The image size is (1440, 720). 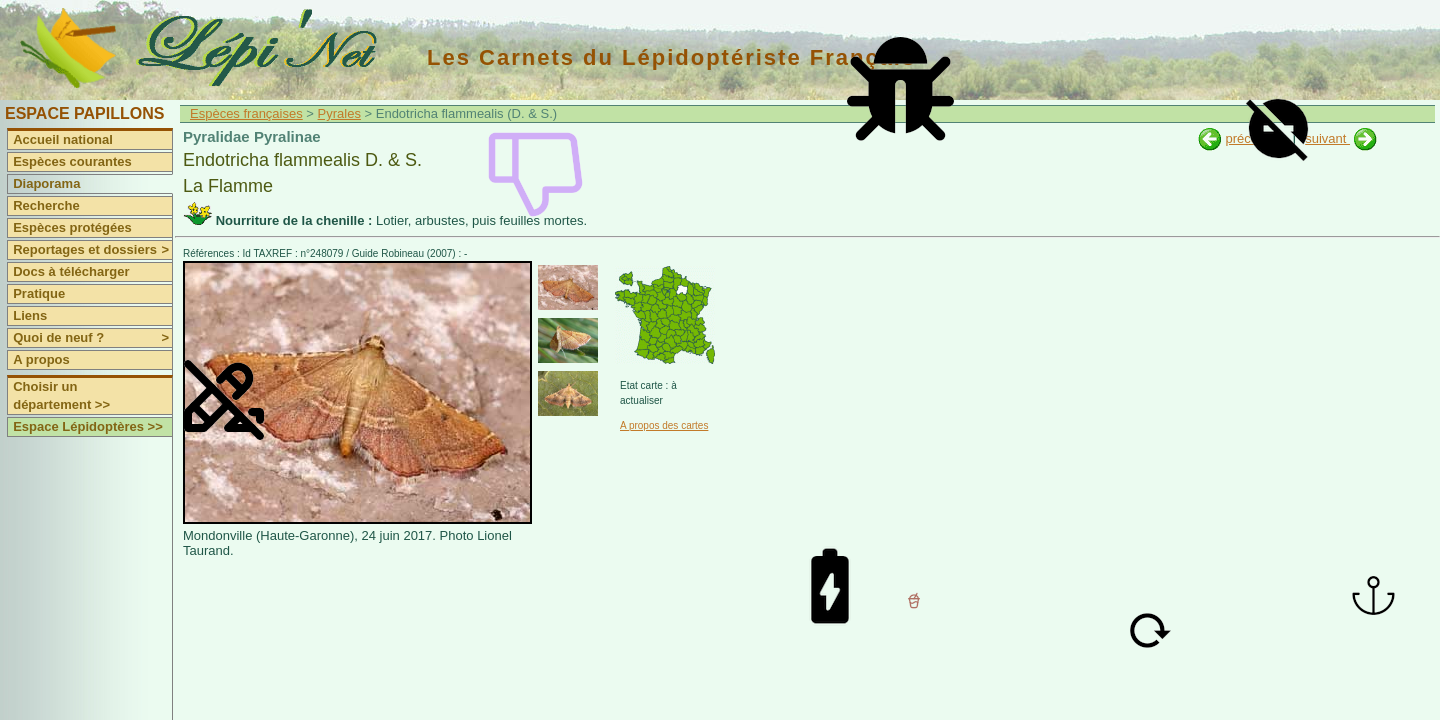 I want to click on order bubble tea or drinks, so click(x=914, y=601).